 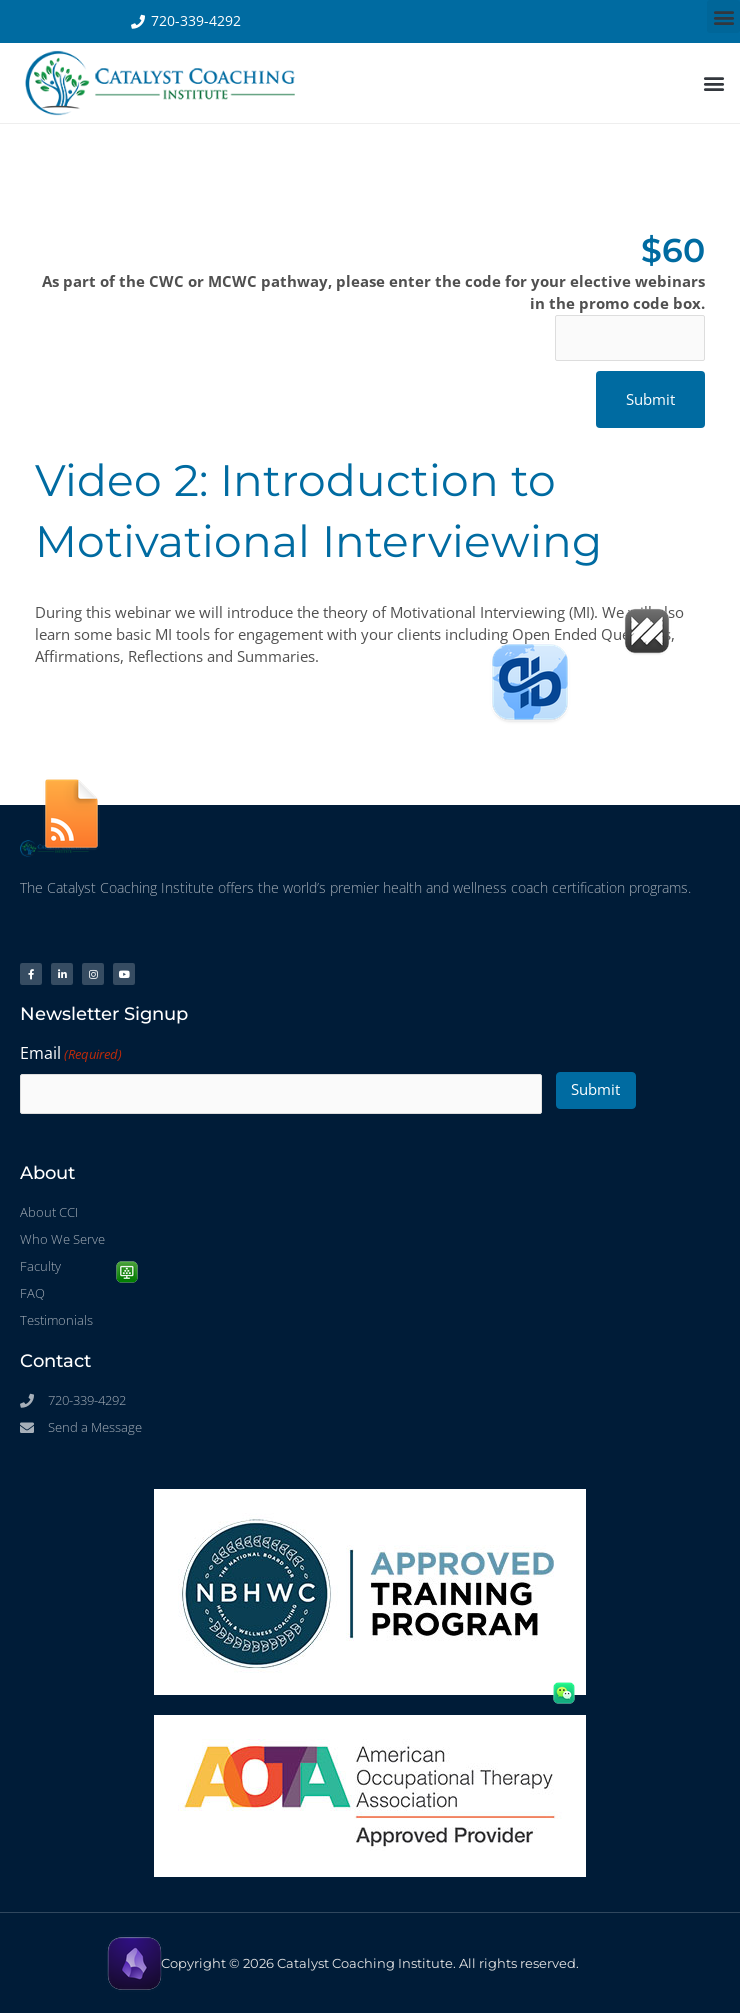 What do you see at coordinates (71, 813) in the screenshot?
I see `an RSS or XML feed file` at bounding box center [71, 813].